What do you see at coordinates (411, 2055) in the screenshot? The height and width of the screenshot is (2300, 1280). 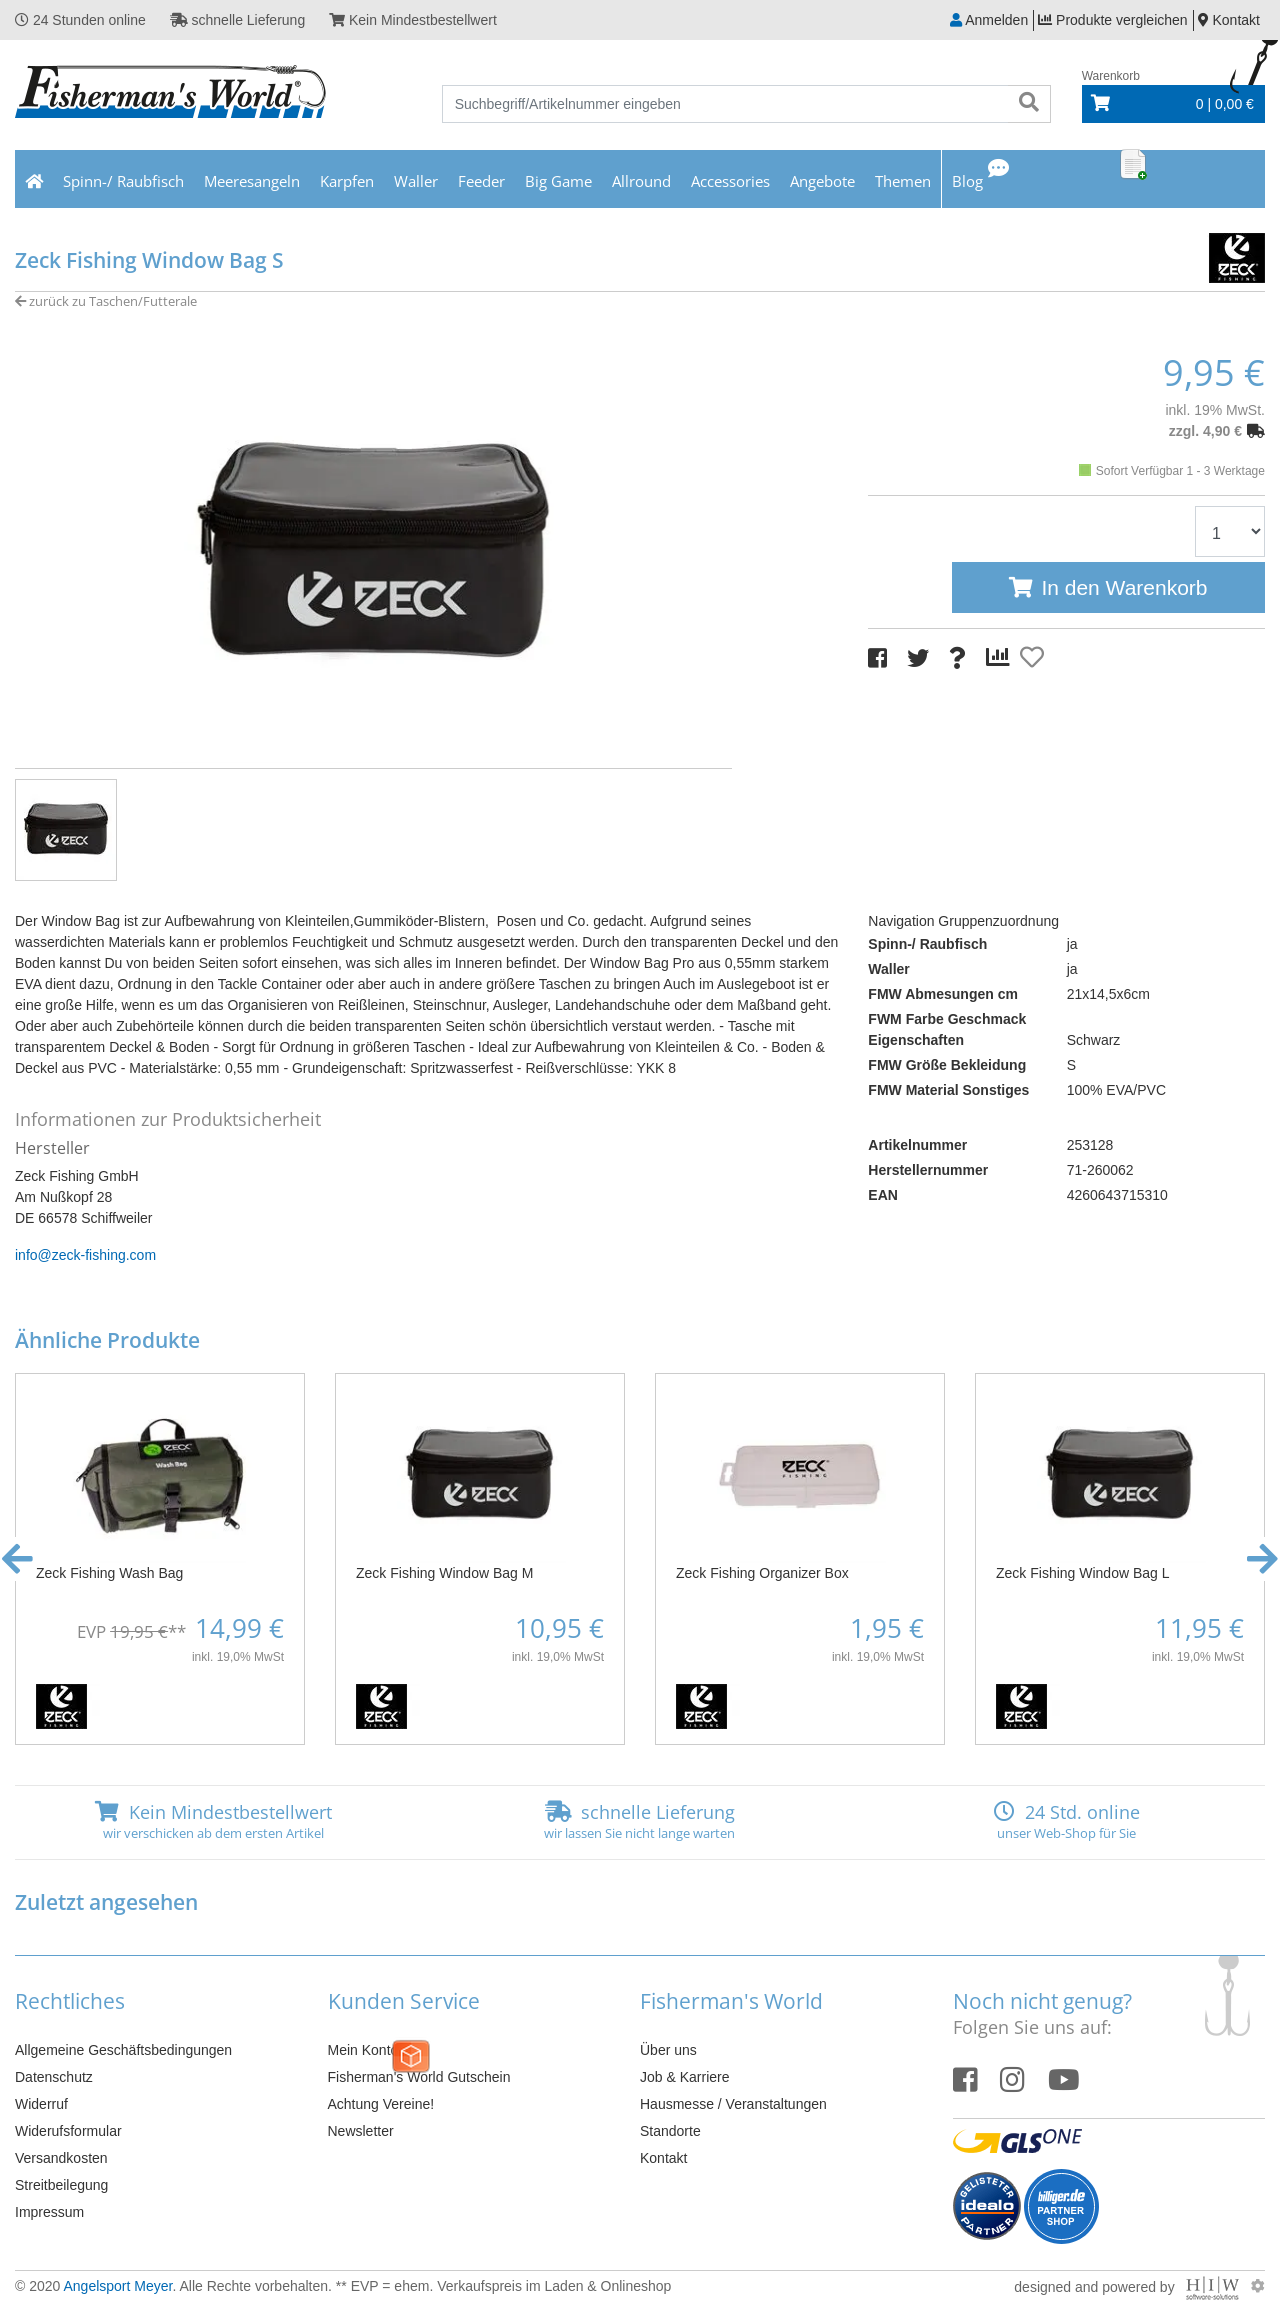 I see `open a 3D model file` at bounding box center [411, 2055].